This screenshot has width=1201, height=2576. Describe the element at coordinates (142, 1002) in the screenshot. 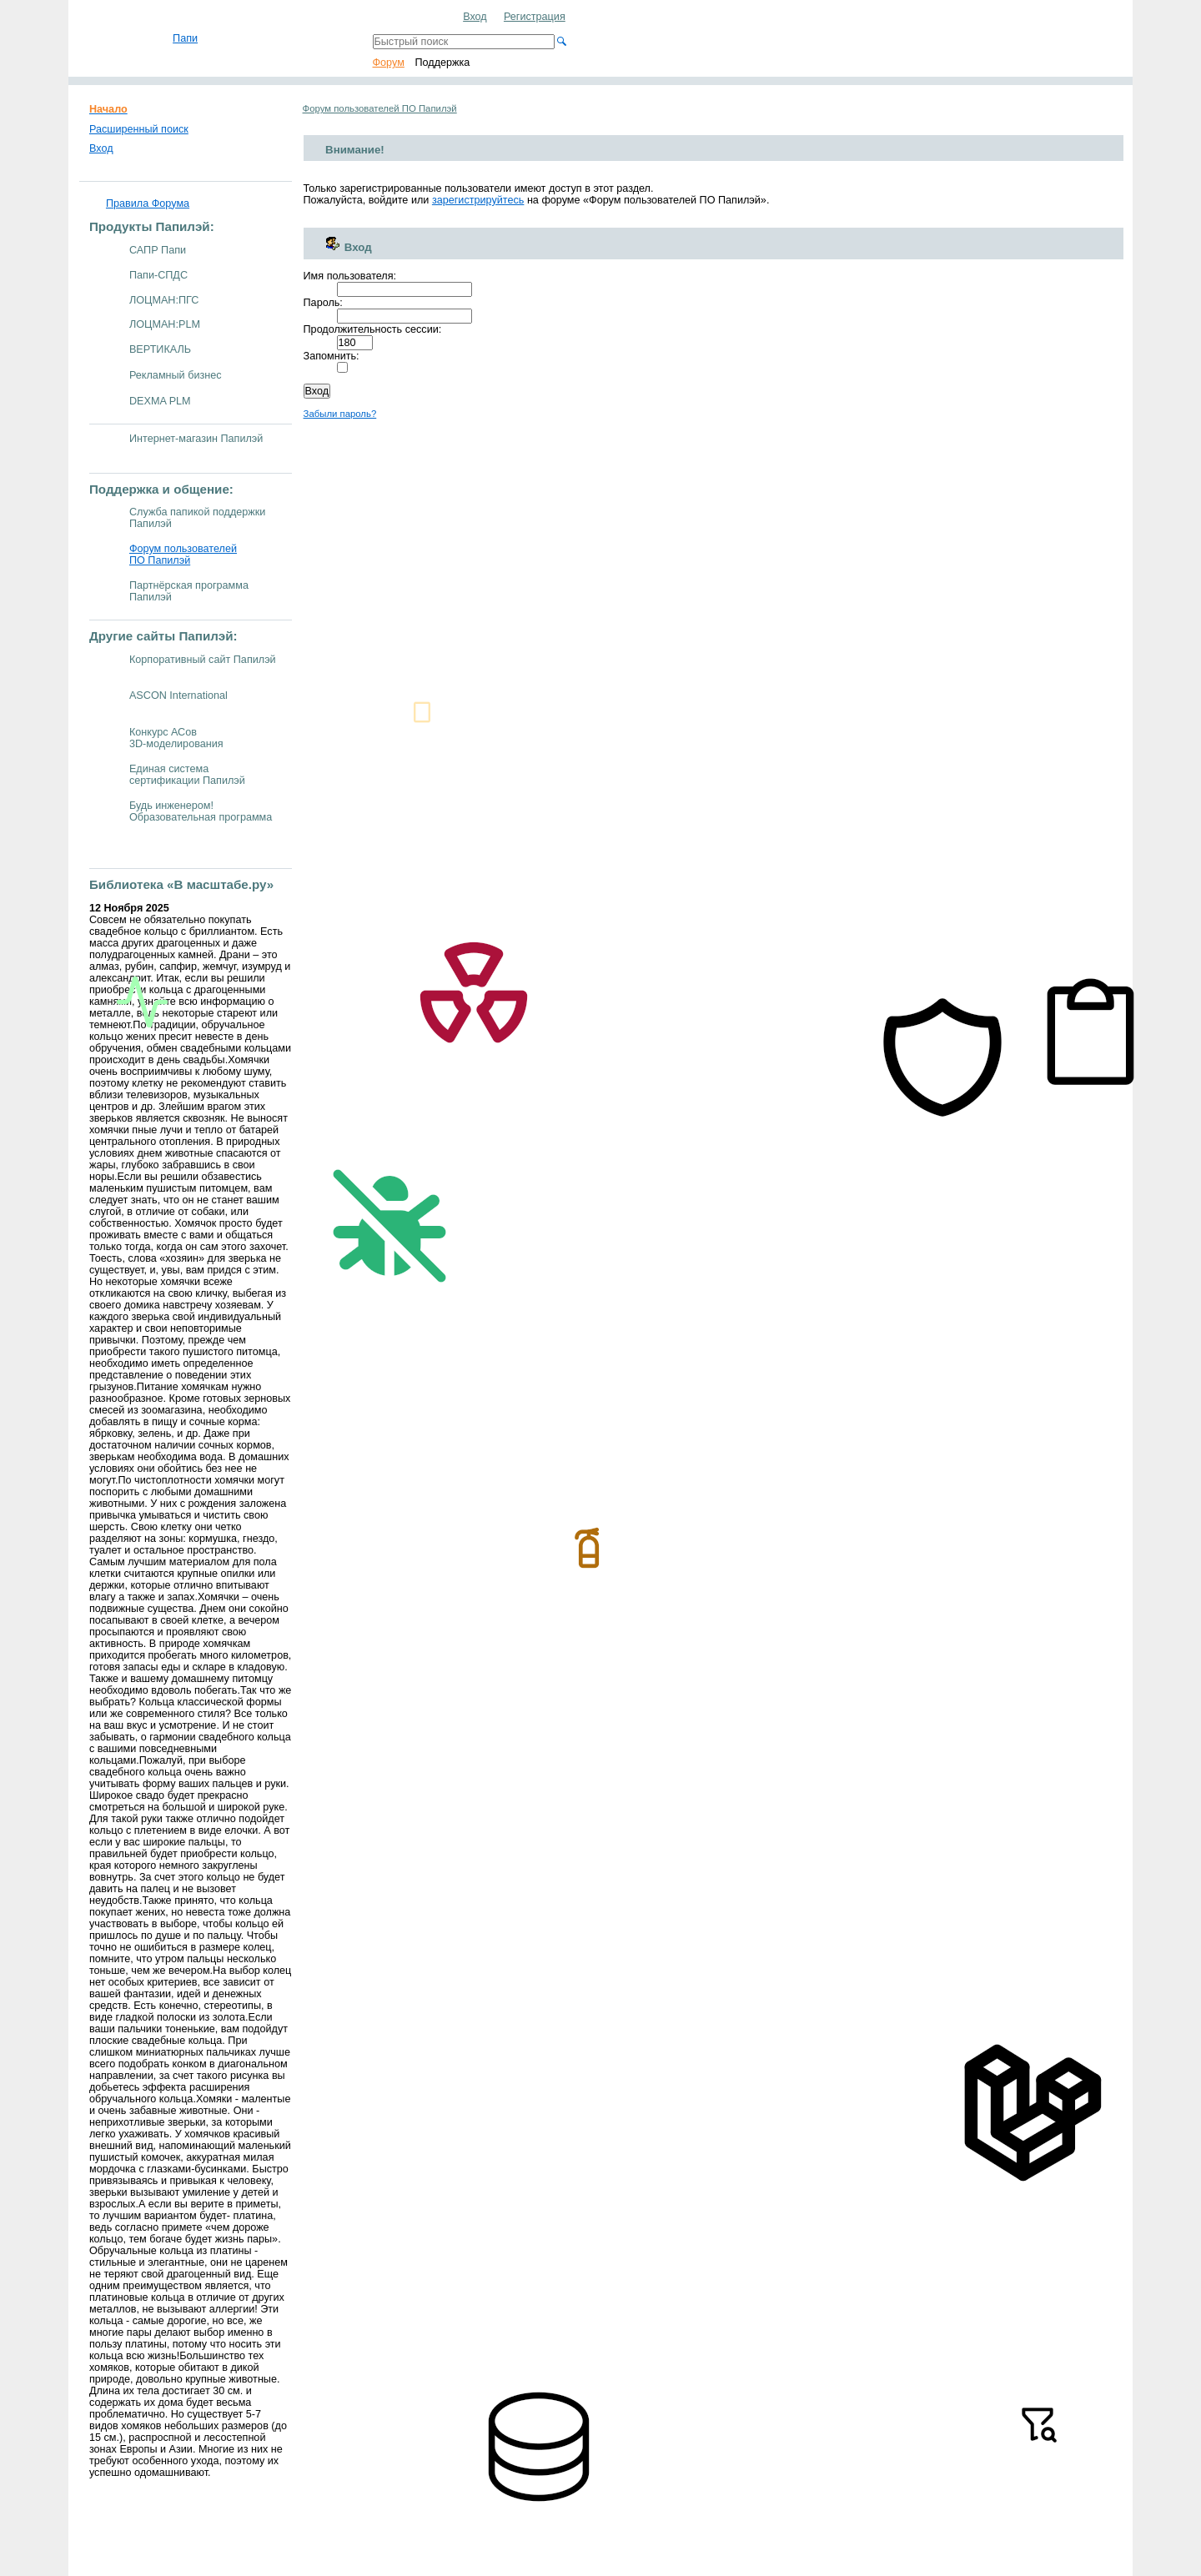

I see `view activity or health metrics` at that location.